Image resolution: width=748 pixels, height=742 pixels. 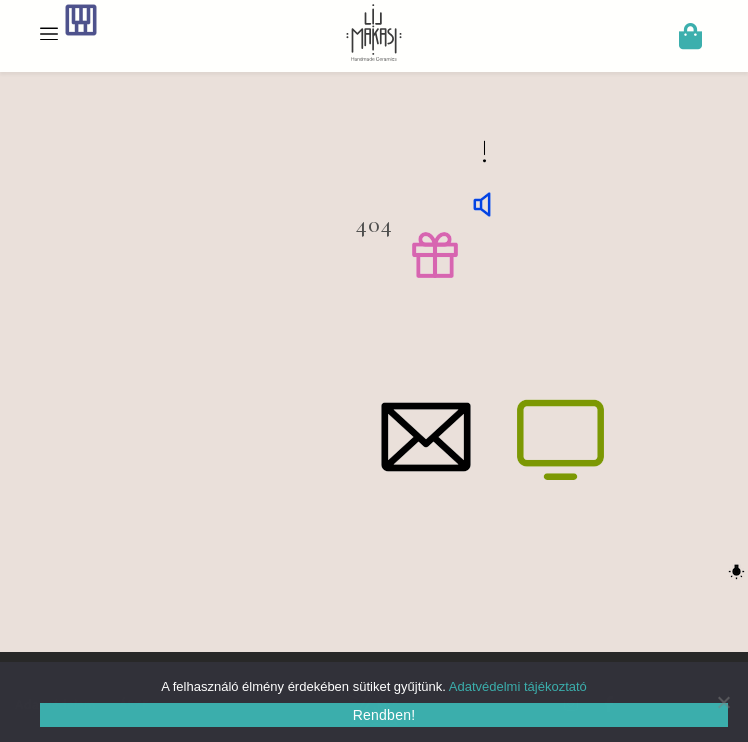 I want to click on speaker with no audio output, so click(x=486, y=204).